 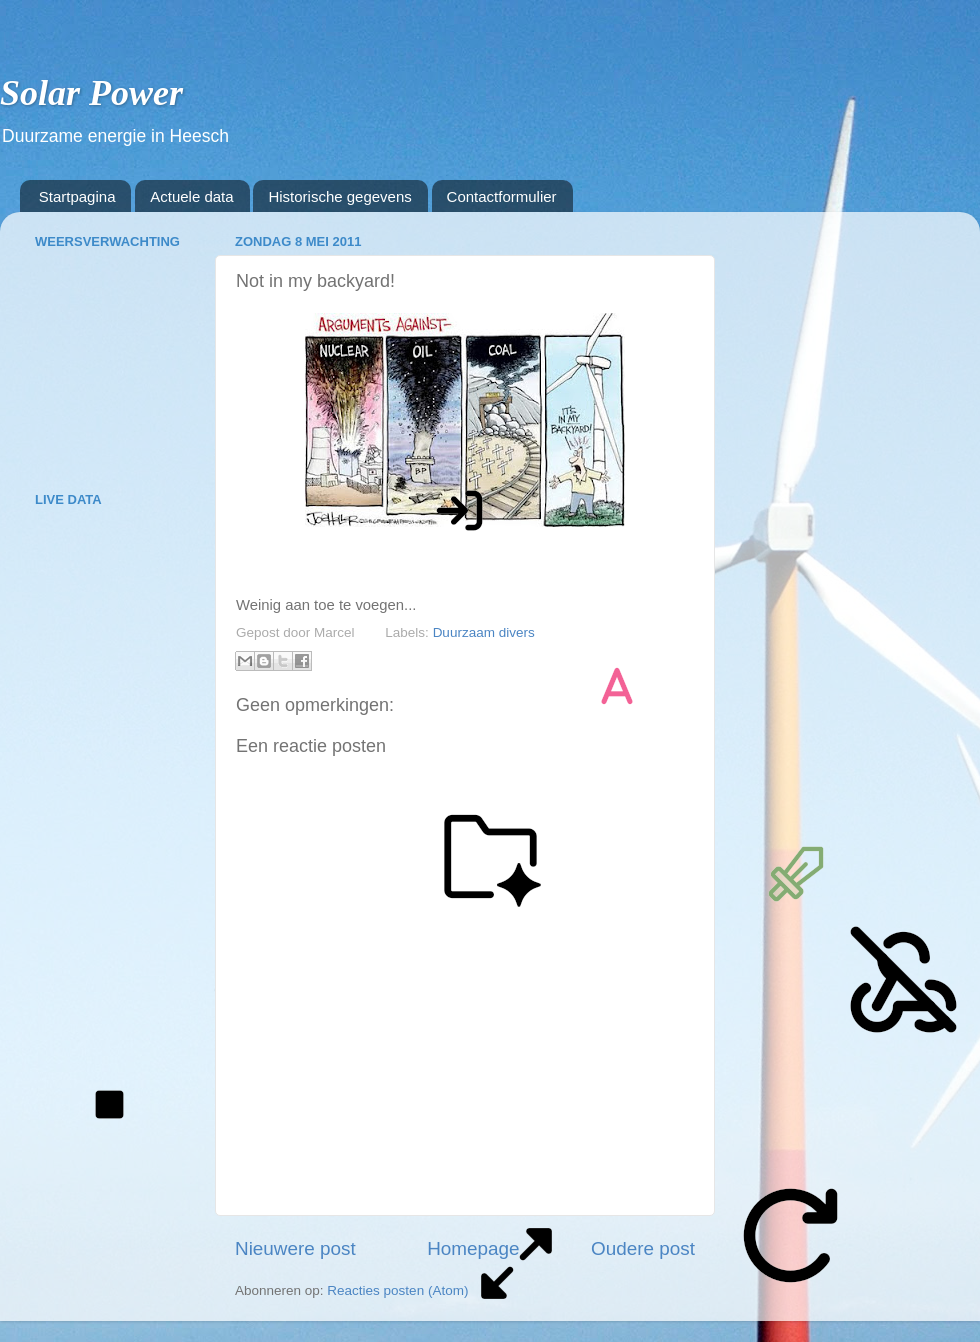 I want to click on a filled checkbox or selected state, so click(x=109, y=1104).